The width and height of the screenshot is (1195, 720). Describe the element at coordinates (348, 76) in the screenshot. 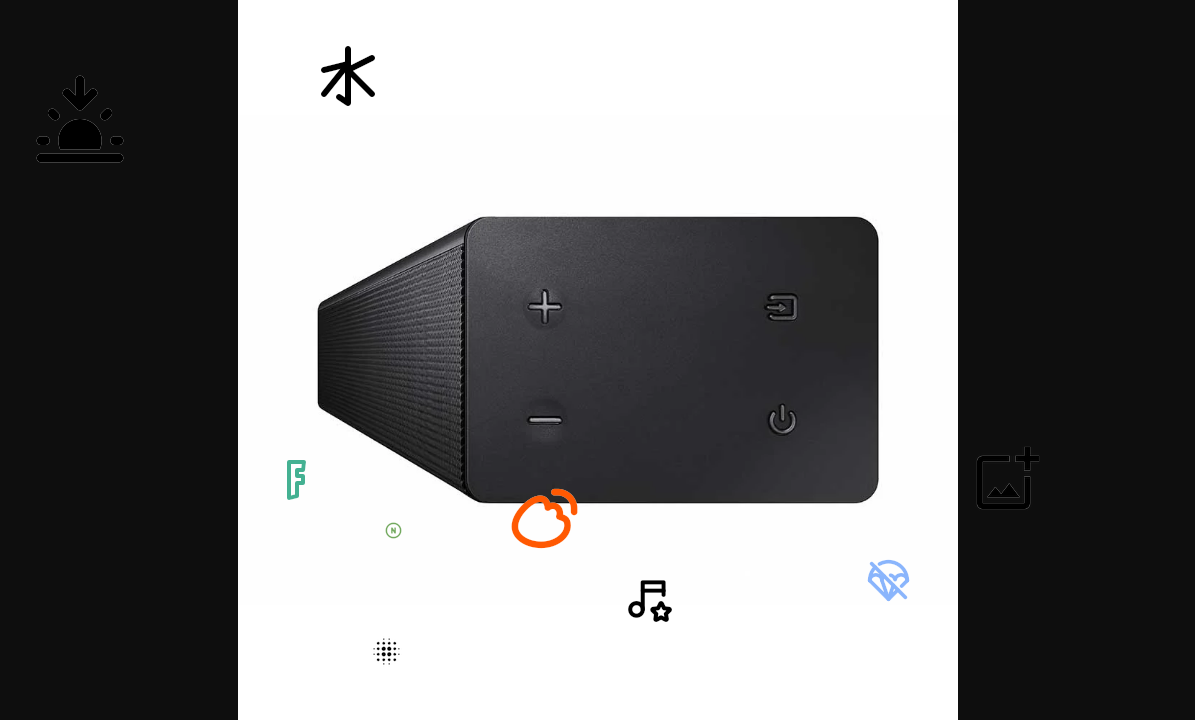

I see `access confucianism or chinese philosophy content` at that location.